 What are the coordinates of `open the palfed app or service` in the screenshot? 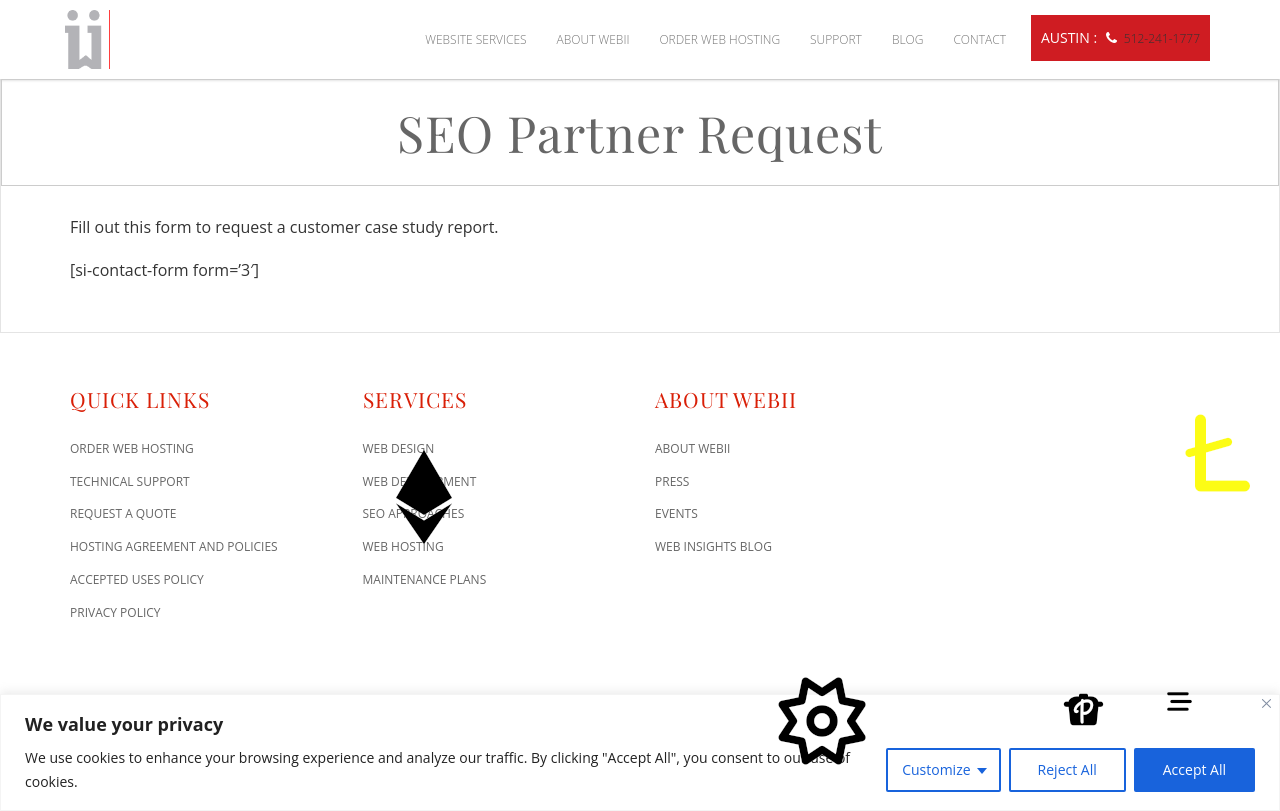 It's located at (1083, 709).